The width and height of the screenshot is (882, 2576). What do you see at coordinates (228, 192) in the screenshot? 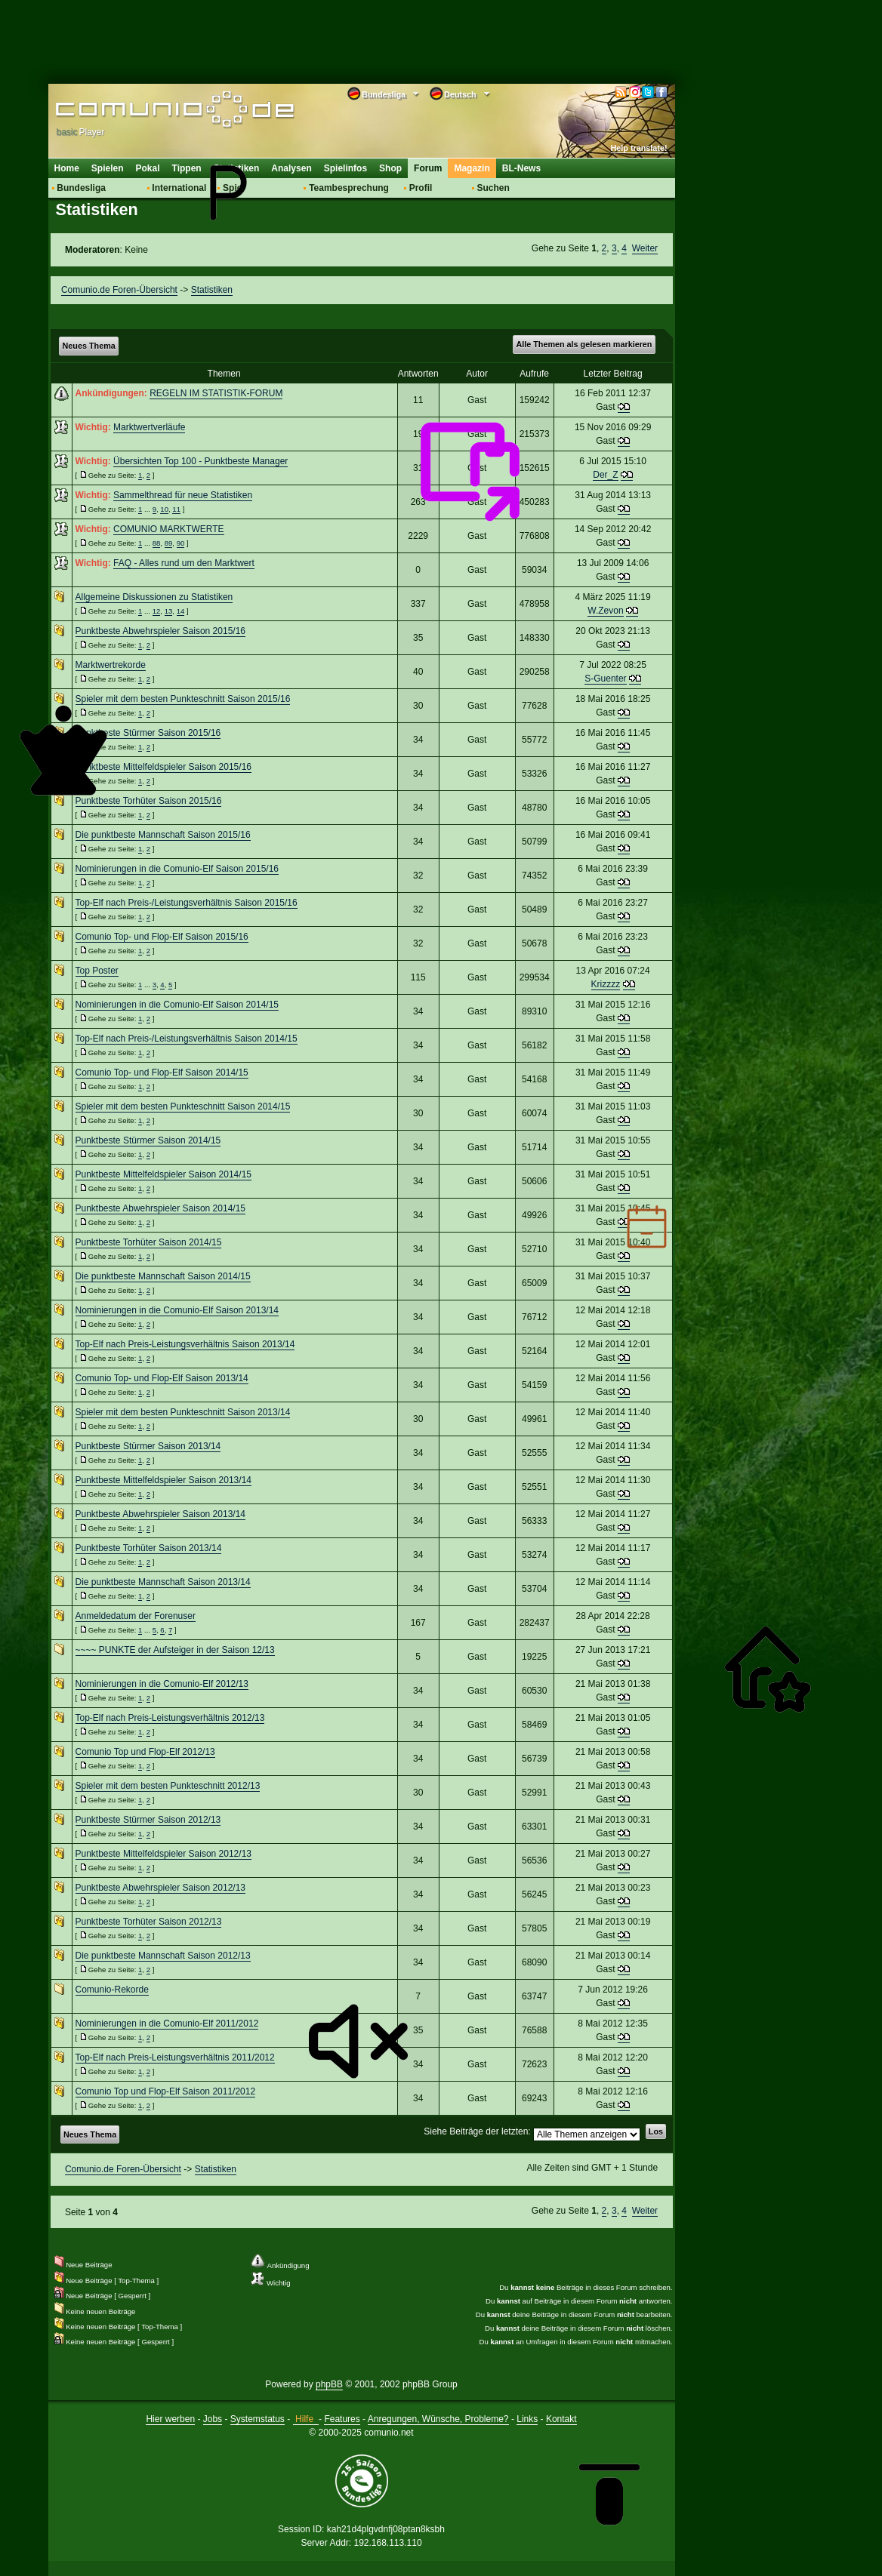
I see `indicates parking availability or location` at bounding box center [228, 192].